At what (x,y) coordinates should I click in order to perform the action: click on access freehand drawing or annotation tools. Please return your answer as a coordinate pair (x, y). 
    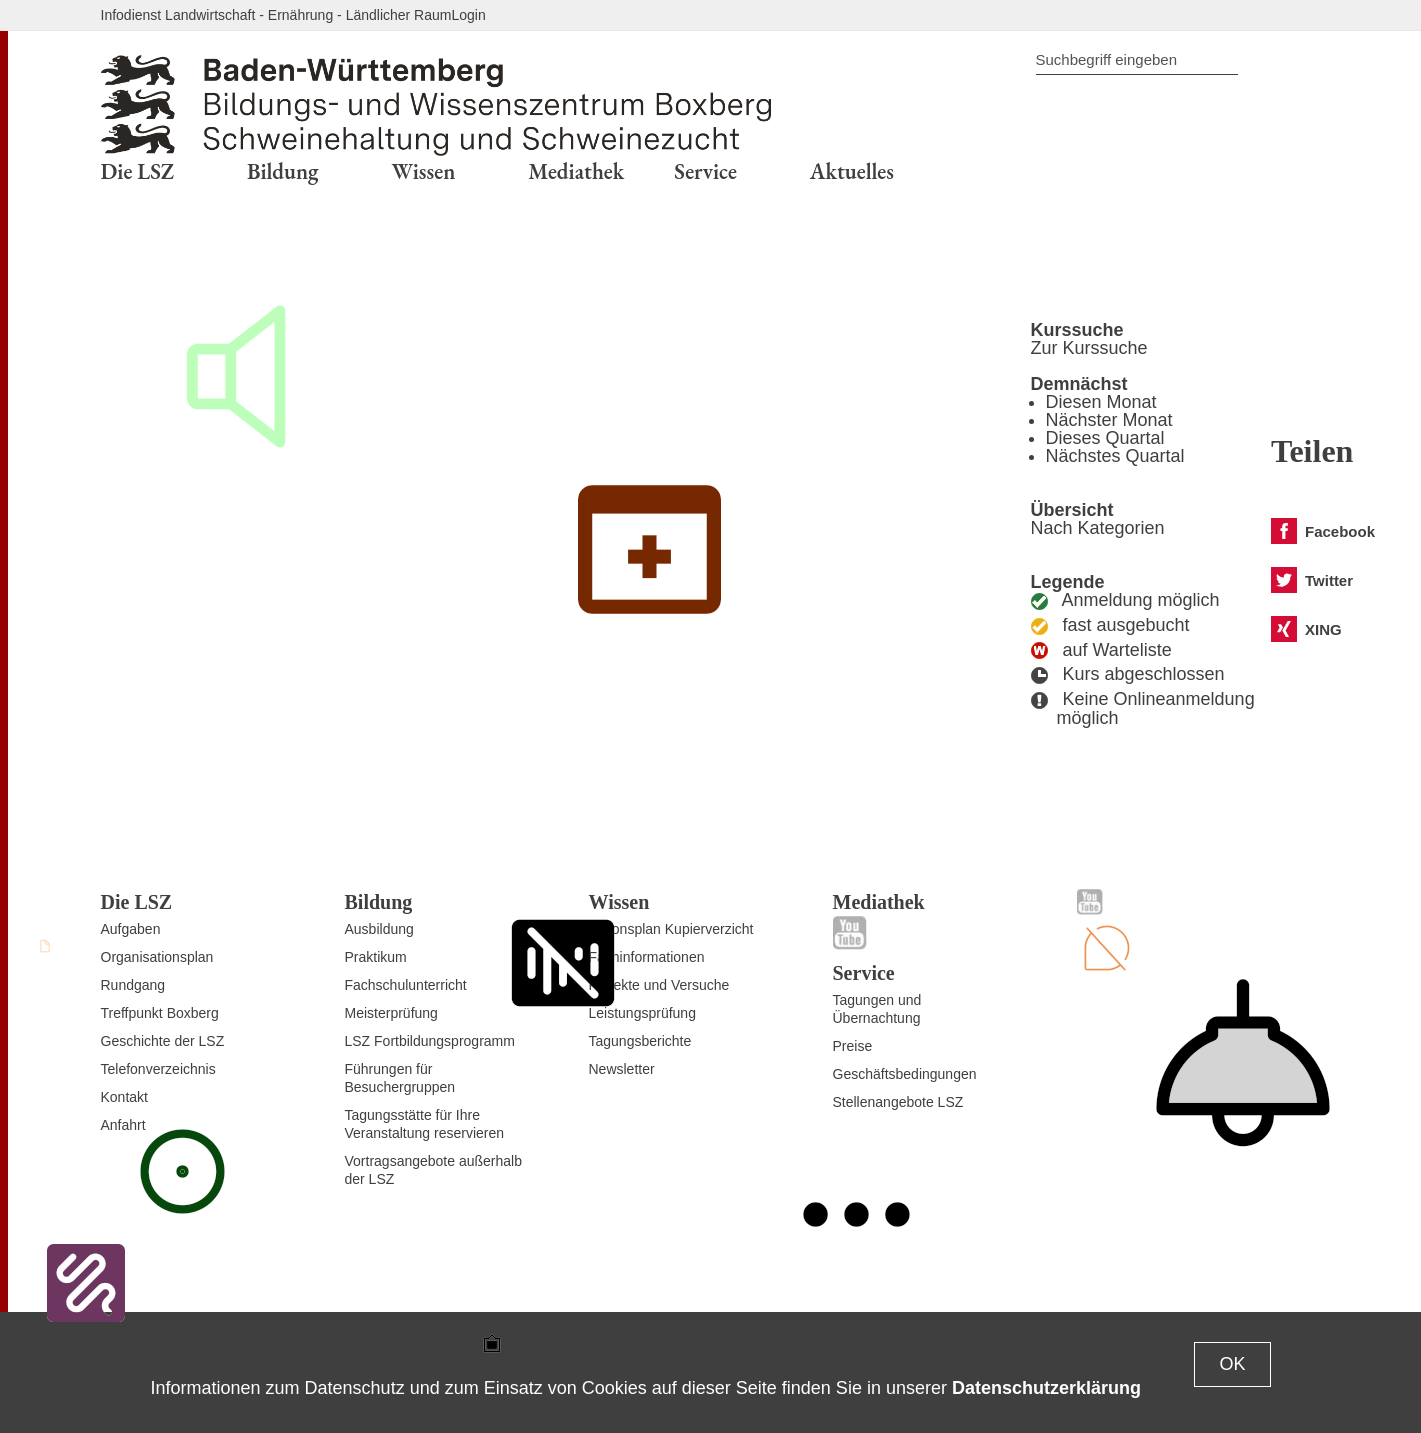
    Looking at the image, I should click on (86, 1283).